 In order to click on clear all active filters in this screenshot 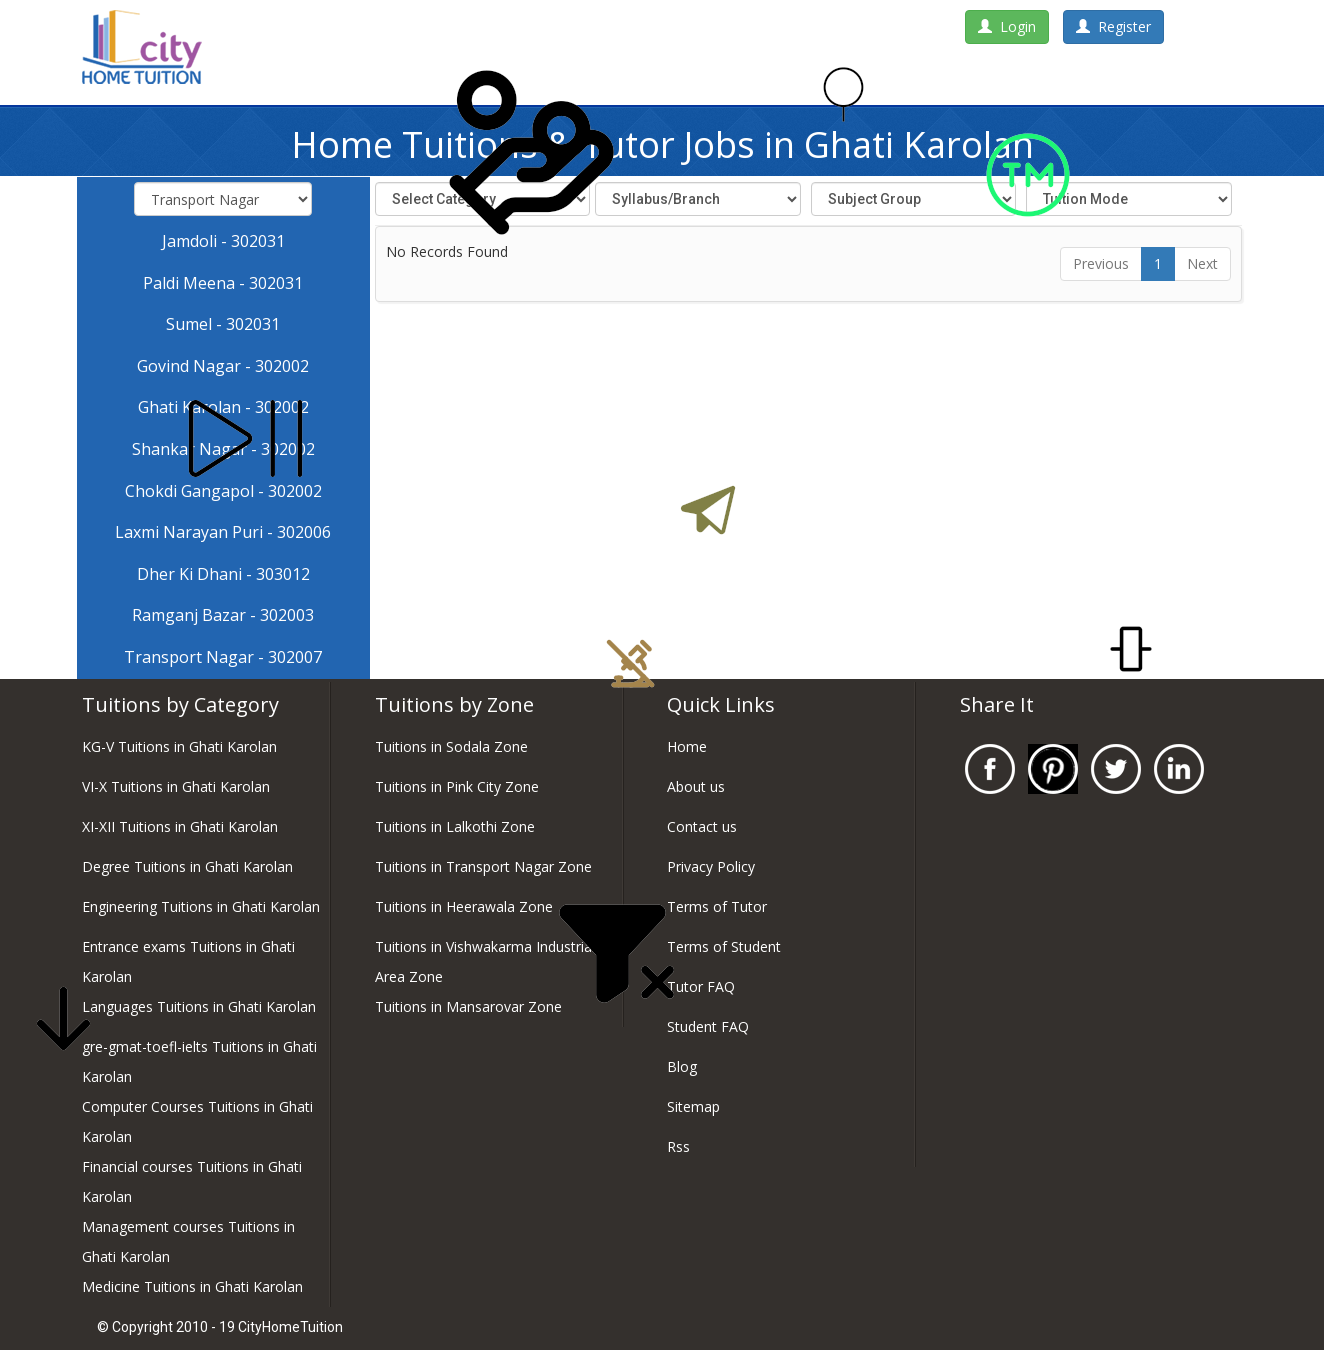, I will do `click(612, 949)`.